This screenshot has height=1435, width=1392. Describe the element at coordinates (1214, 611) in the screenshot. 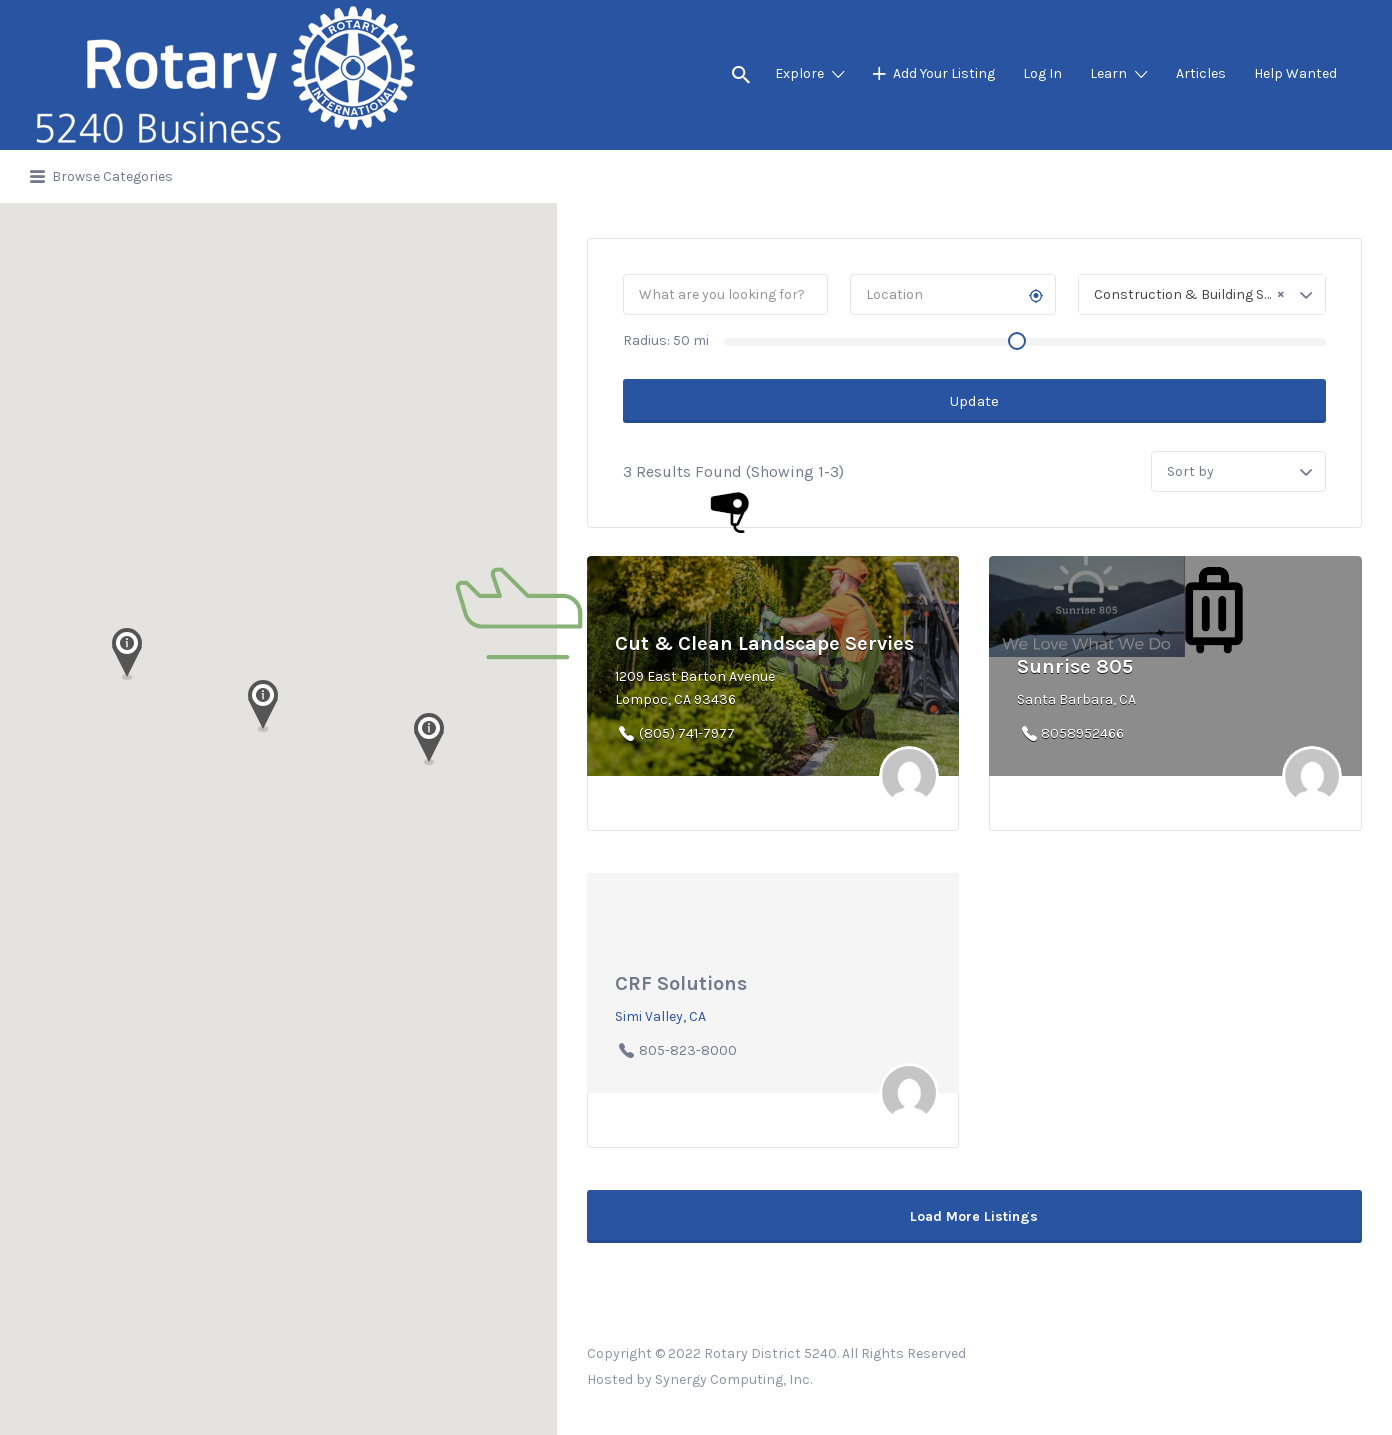

I see `access travel or trip planning features` at that location.